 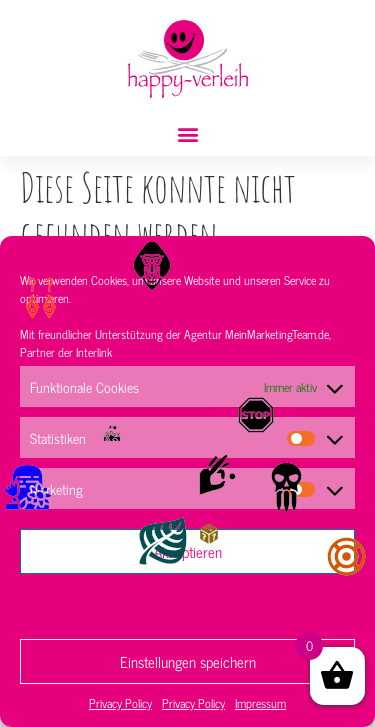 I want to click on randomize or shuffle selection, so click(x=209, y=534).